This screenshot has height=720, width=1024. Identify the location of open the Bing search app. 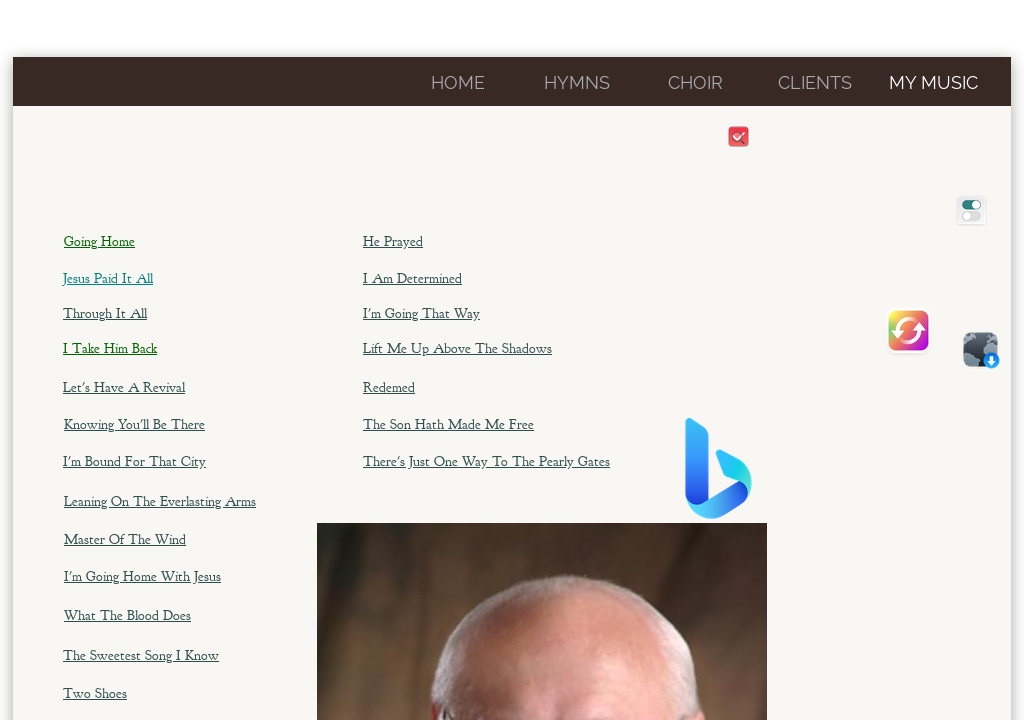
(718, 468).